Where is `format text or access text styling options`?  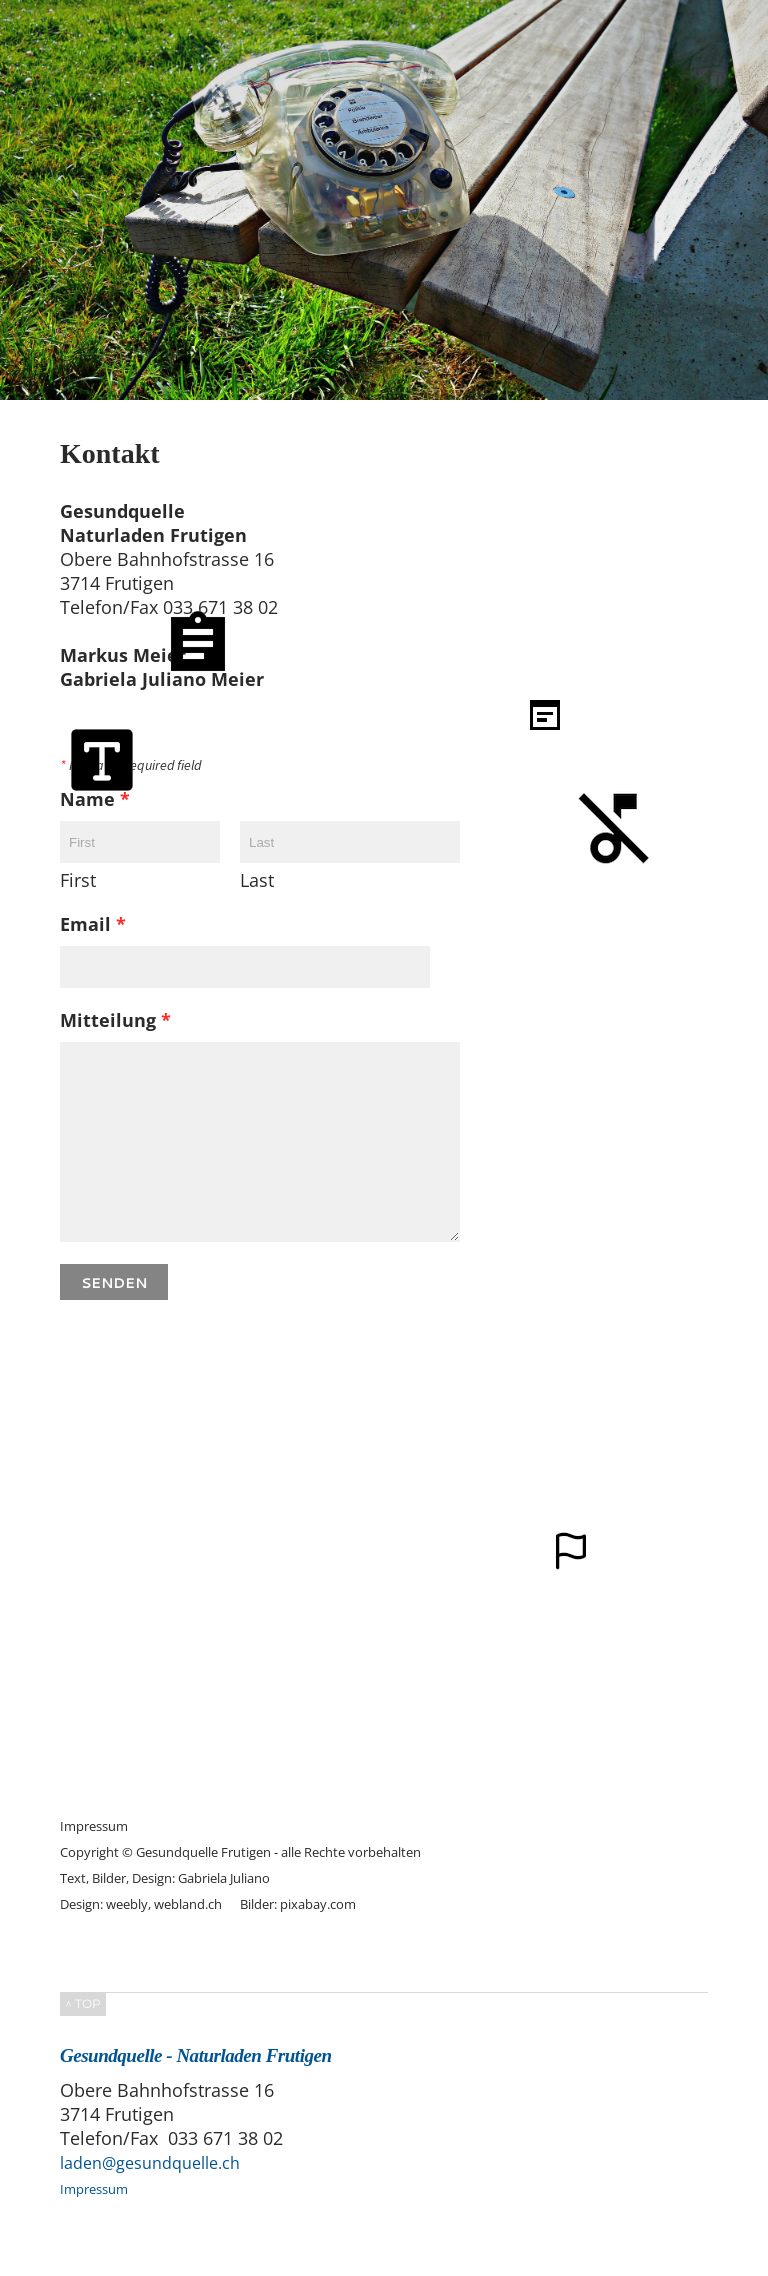
format text or access text styling options is located at coordinates (102, 760).